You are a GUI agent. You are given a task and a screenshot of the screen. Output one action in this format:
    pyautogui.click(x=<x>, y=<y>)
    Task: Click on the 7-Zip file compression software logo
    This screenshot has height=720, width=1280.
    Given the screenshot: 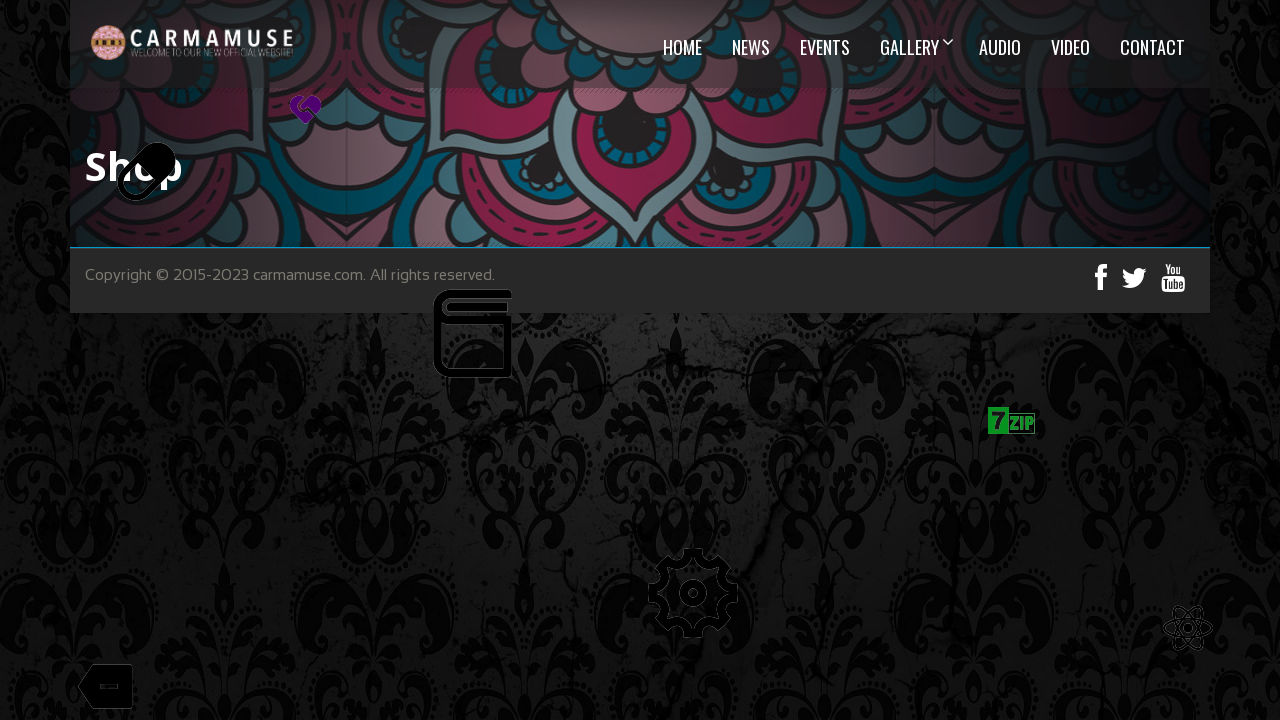 What is the action you would take?
    pyautogui.click(x=1011, y=420)
    